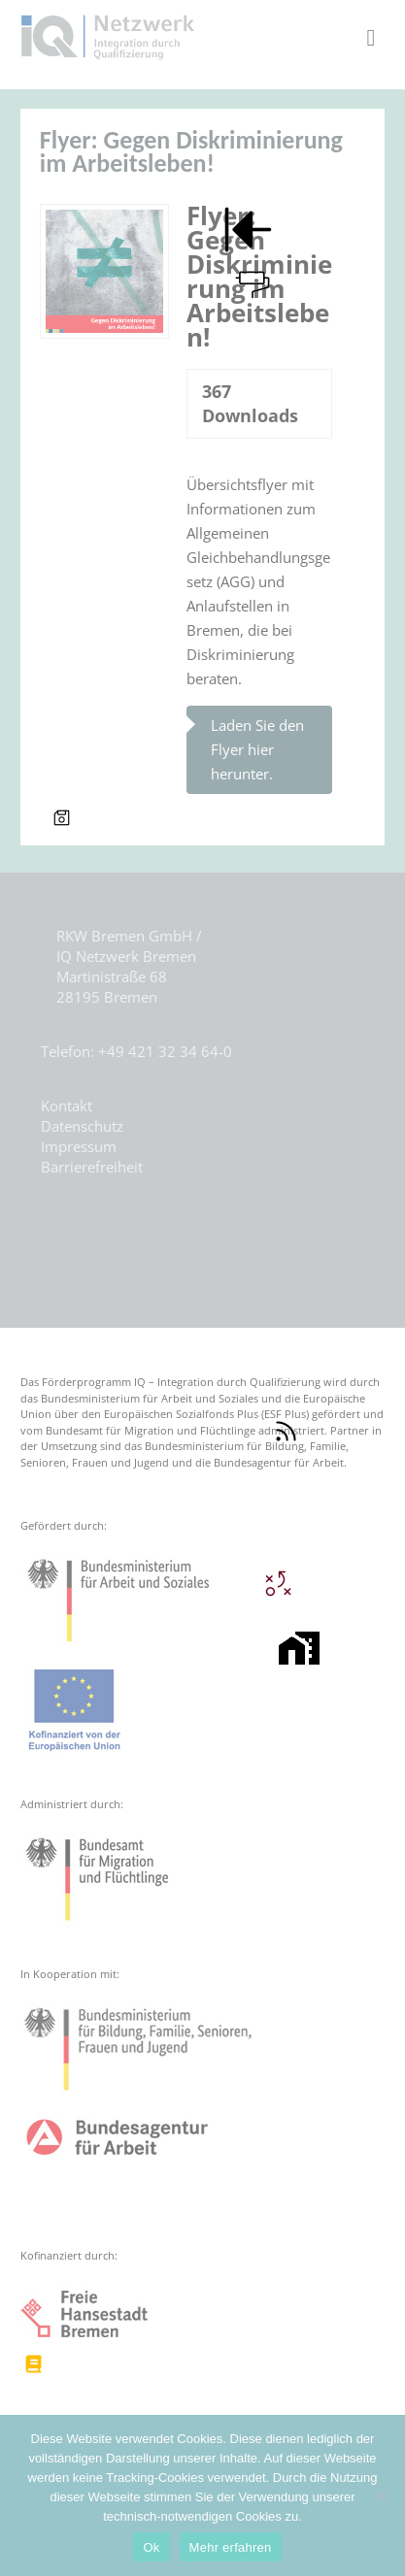  What do you see at coordinates (247, 229) in the screenshot?
I see `navigate to the beginning or first item` at bounding box center [247, 229].